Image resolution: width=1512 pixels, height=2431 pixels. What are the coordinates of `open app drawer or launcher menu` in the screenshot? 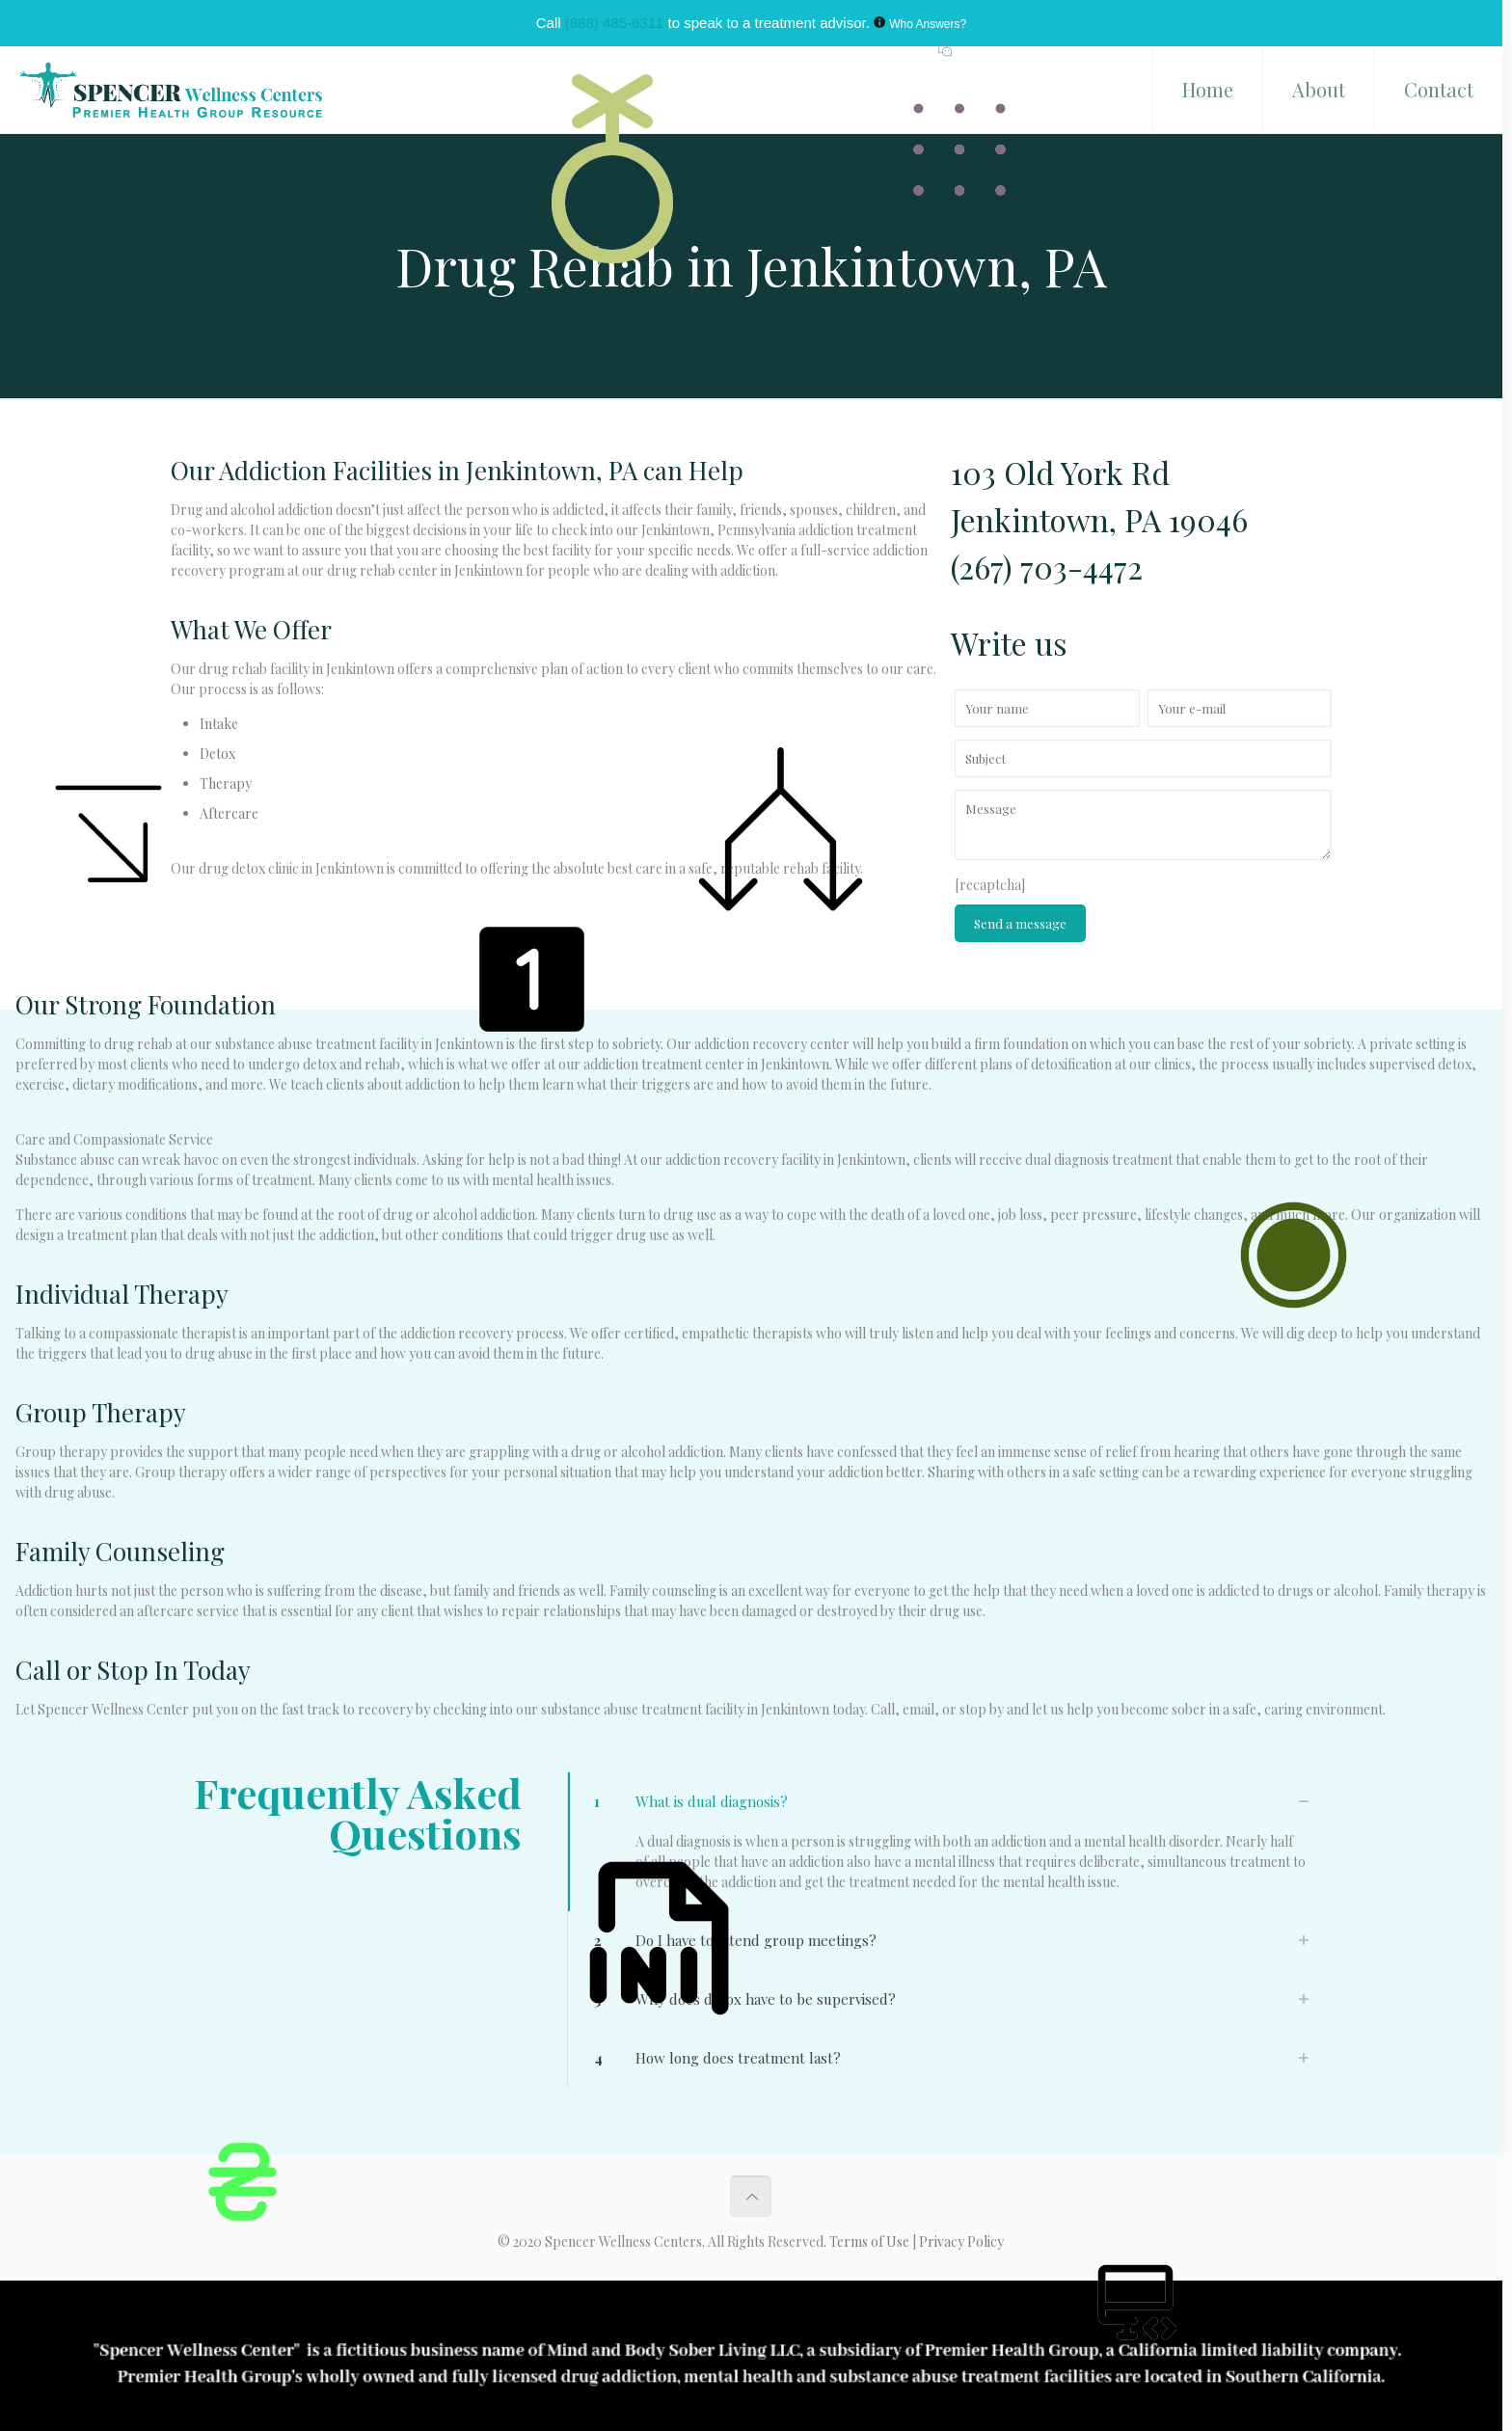 It's located at (959, 149).